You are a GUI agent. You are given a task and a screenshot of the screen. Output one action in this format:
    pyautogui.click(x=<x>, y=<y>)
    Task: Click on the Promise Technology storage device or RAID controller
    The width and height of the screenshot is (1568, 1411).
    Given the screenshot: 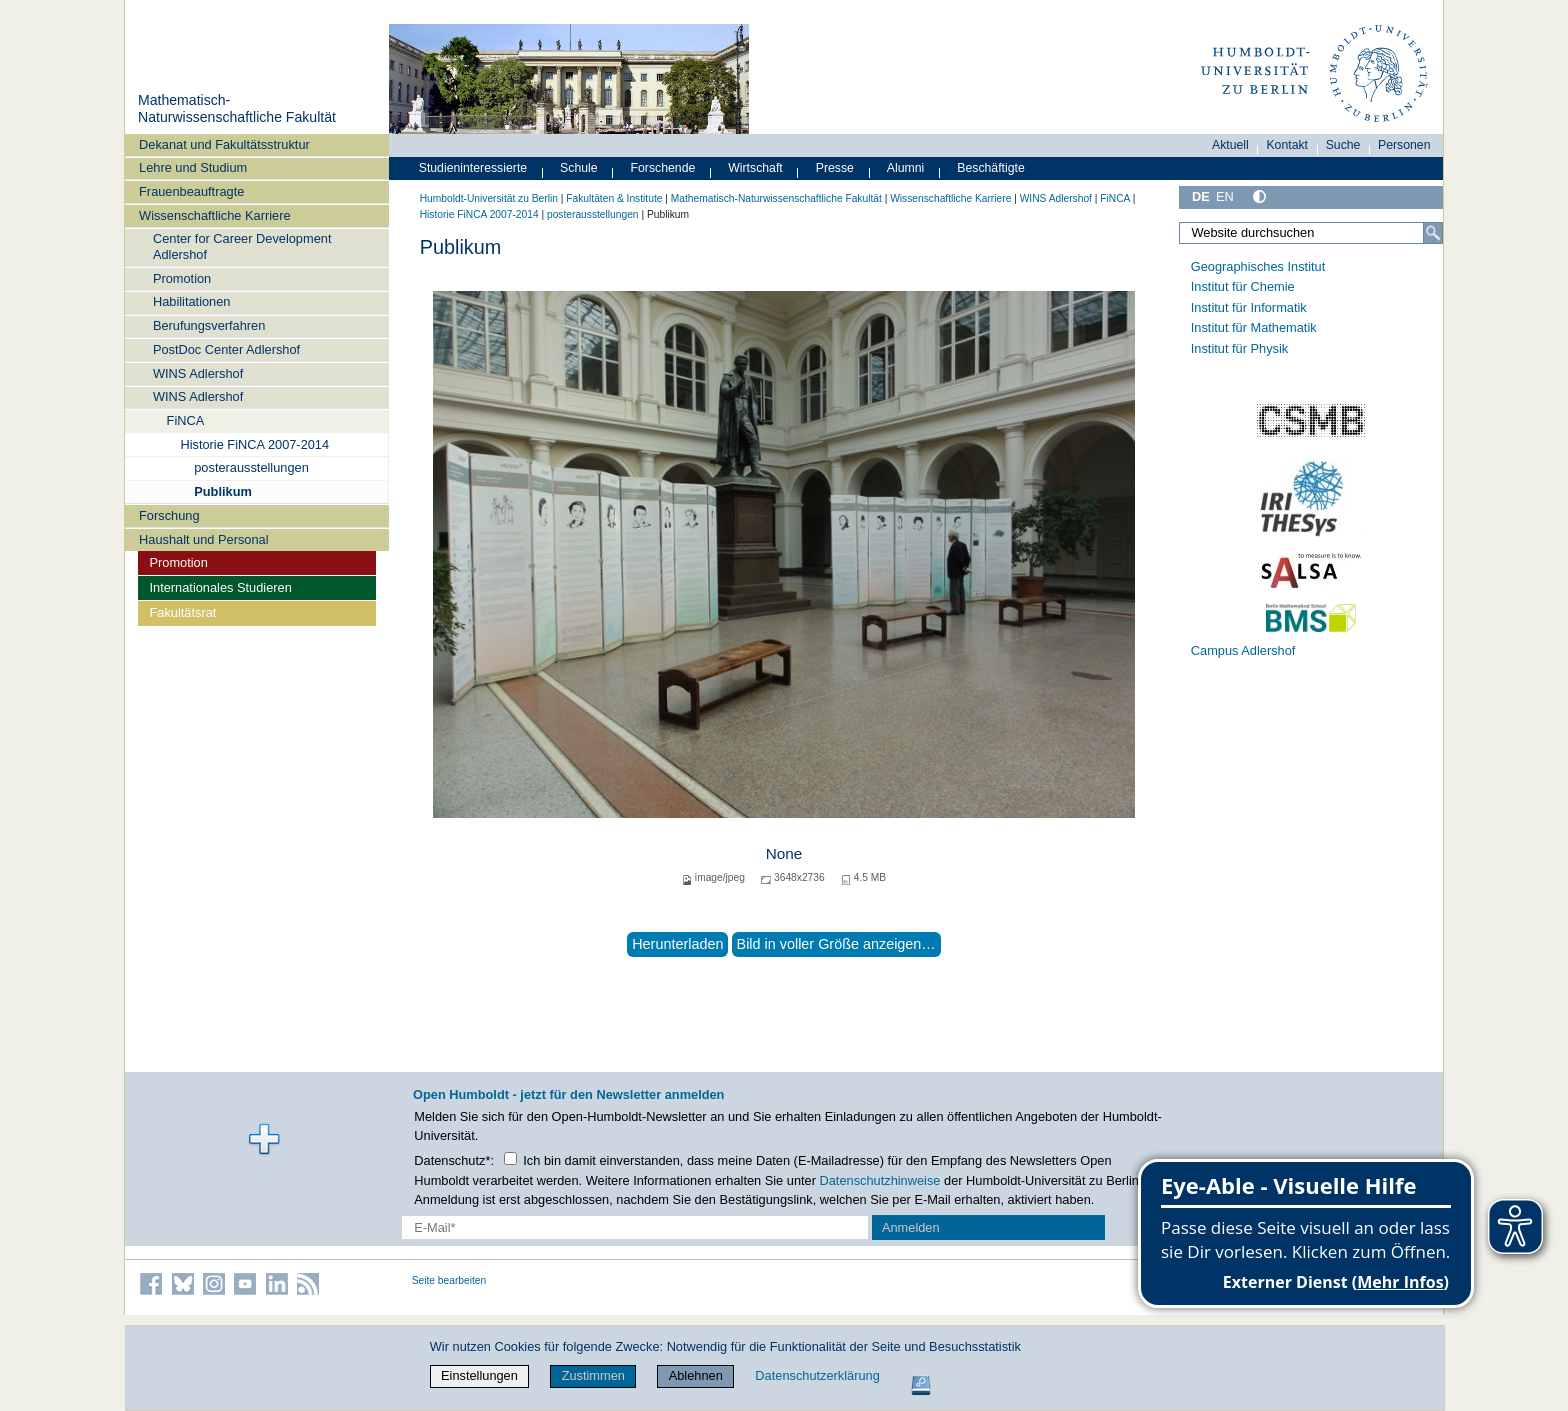 What is the action you would take?
    pyautogui.click(x=921, y=1386)
    